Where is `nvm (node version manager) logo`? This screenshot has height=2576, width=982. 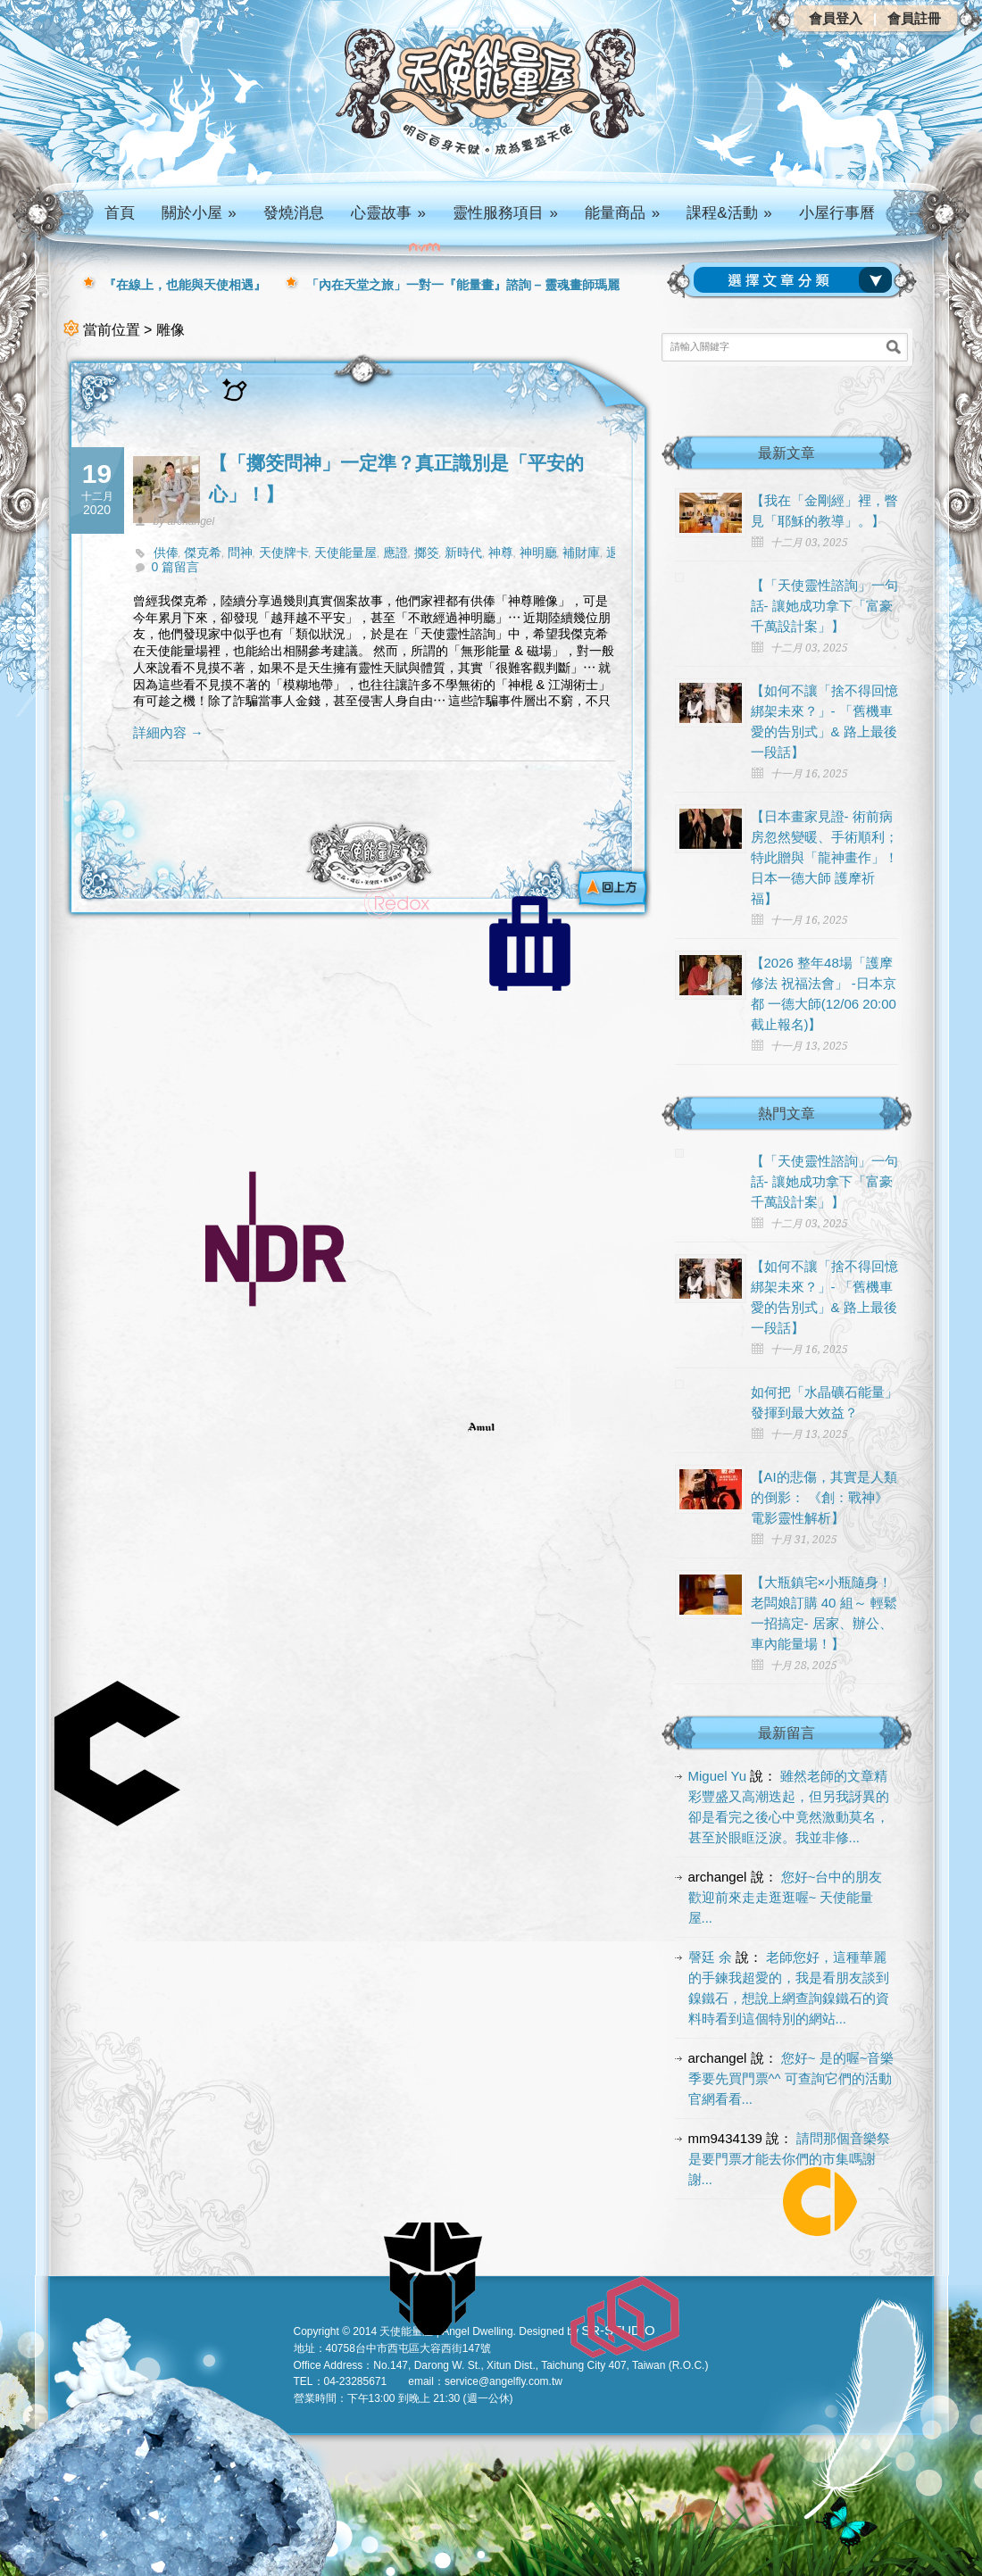
nvm (node version manager) logo is located at coordinates (424, 246).